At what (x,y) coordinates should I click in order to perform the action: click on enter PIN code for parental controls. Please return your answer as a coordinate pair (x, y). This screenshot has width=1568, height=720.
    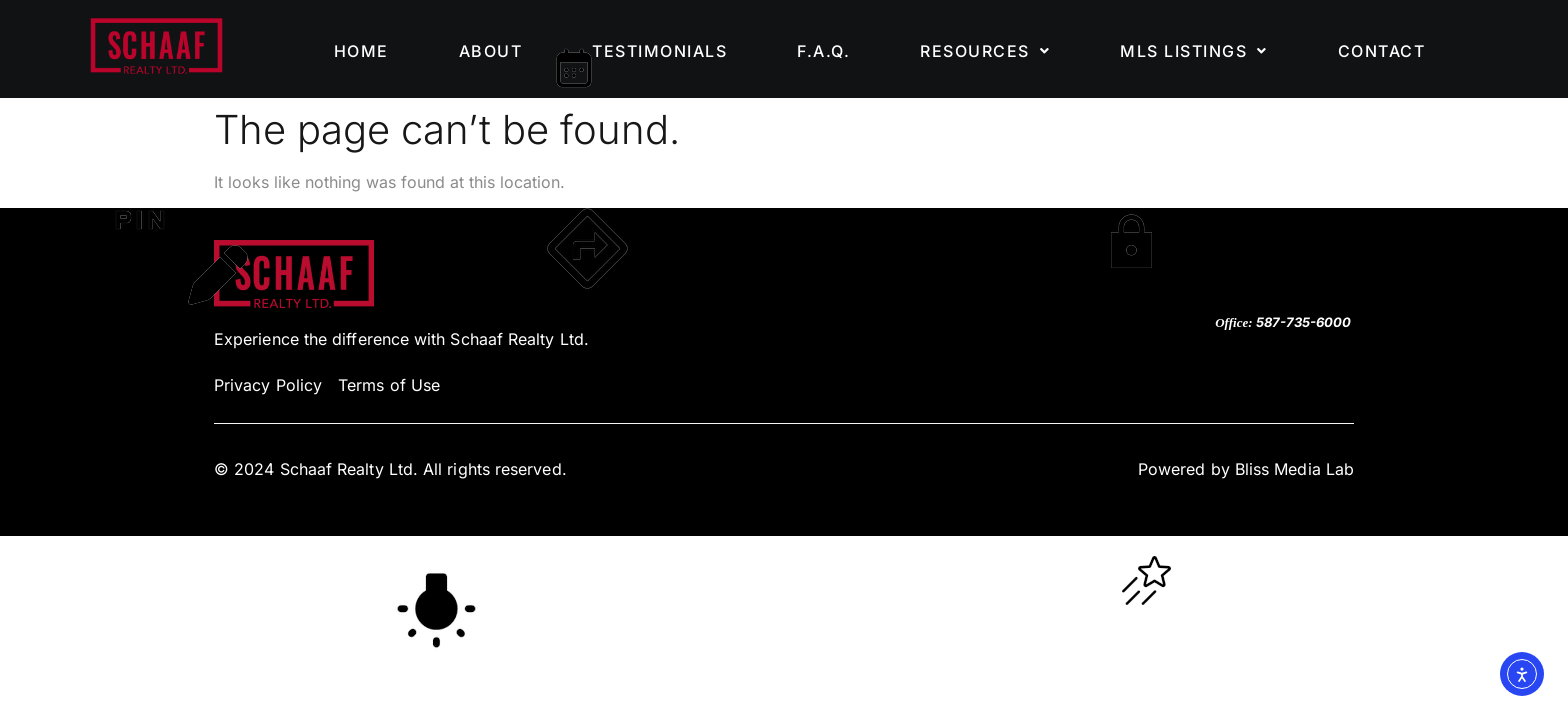
    Looking at the image, I should click on (140, 220).